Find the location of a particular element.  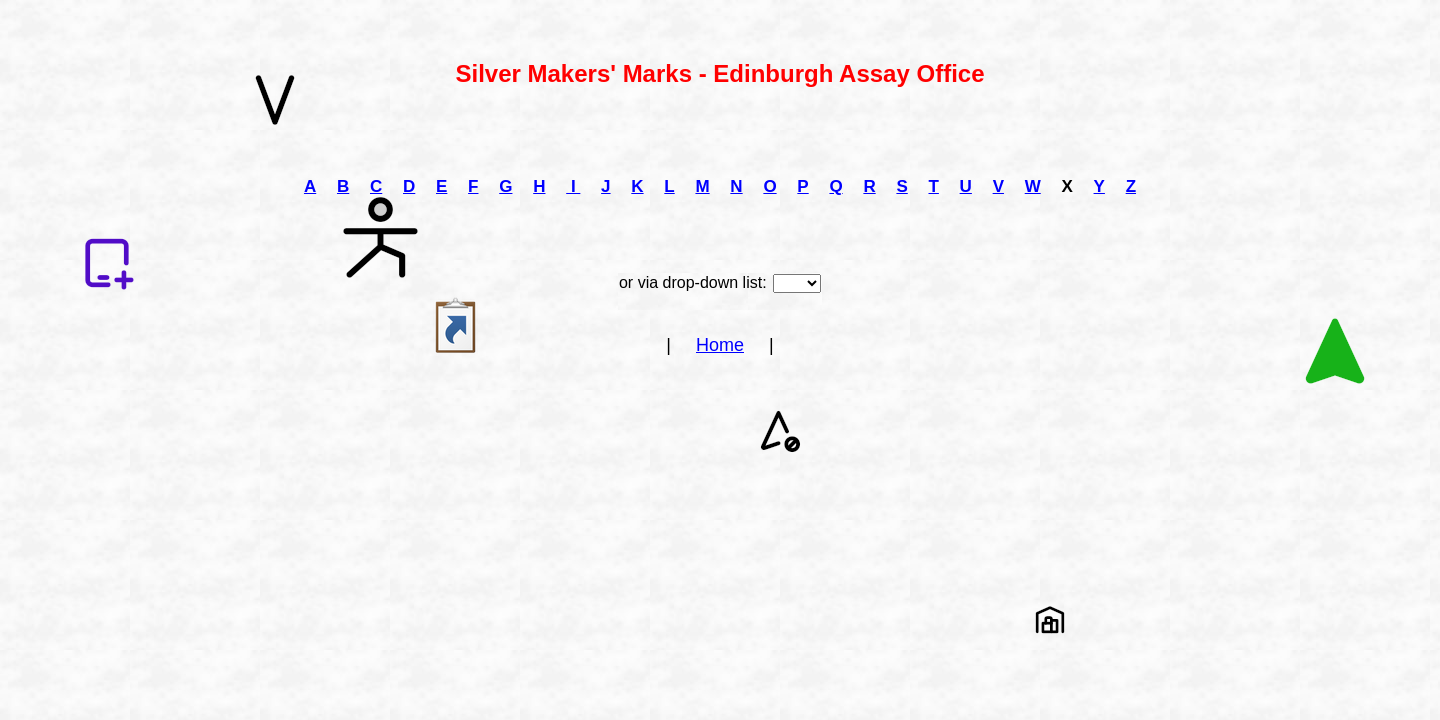

clipboard containing a shortcut or alias is located at coordinates (455, 325).